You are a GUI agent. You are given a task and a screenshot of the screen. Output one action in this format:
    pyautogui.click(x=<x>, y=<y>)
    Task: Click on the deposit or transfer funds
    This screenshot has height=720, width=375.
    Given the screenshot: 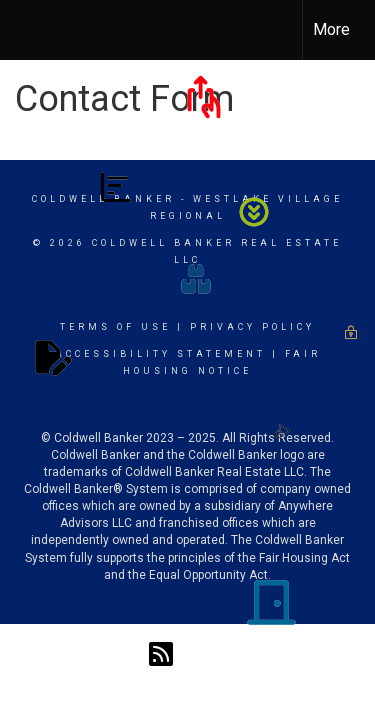 What is the action you would take?
    pyautogui.click(x=202, y=97)
    